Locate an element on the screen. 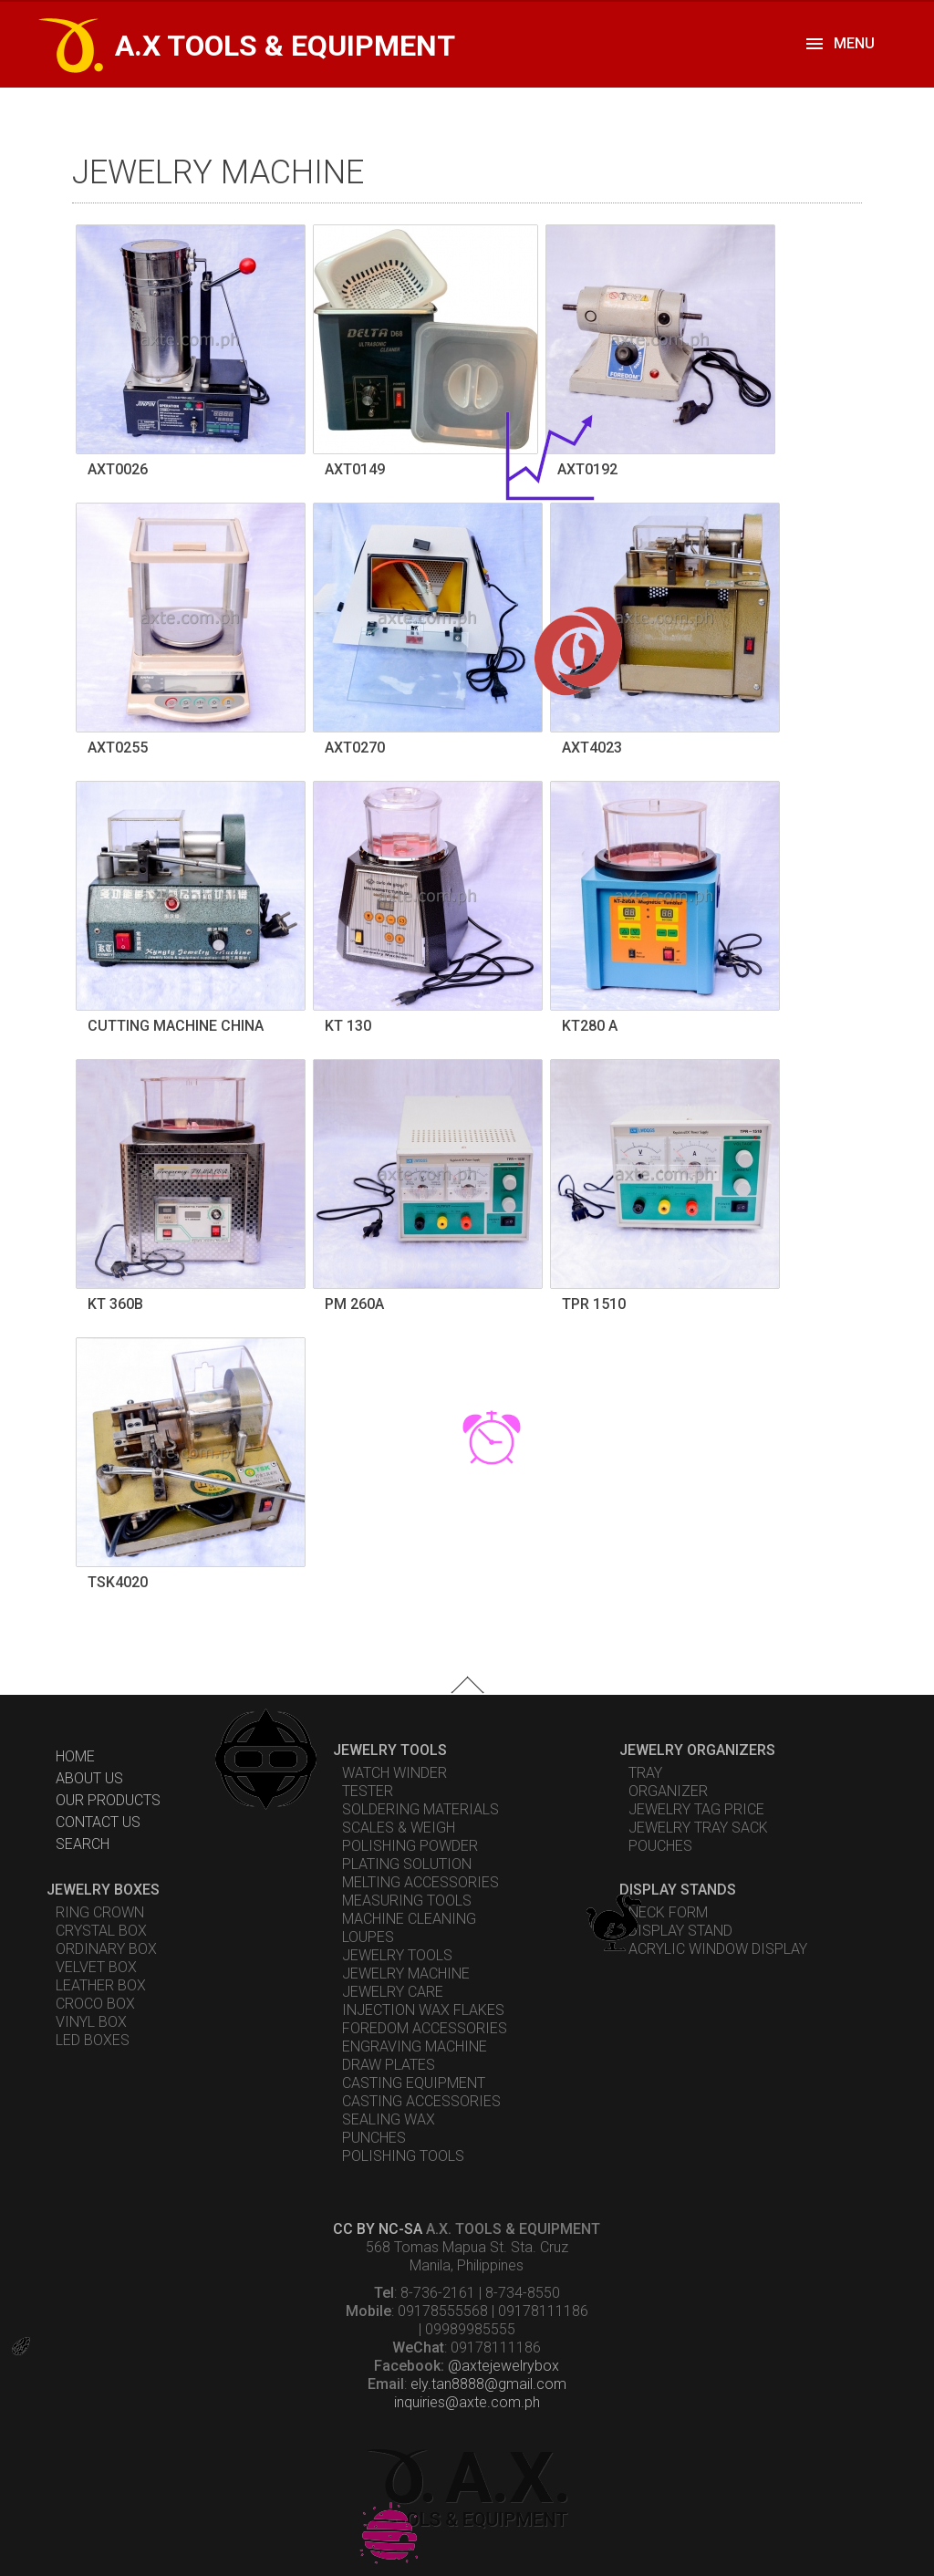  virtual reality or VR mode toggle is located at coordinates (265, 1759).